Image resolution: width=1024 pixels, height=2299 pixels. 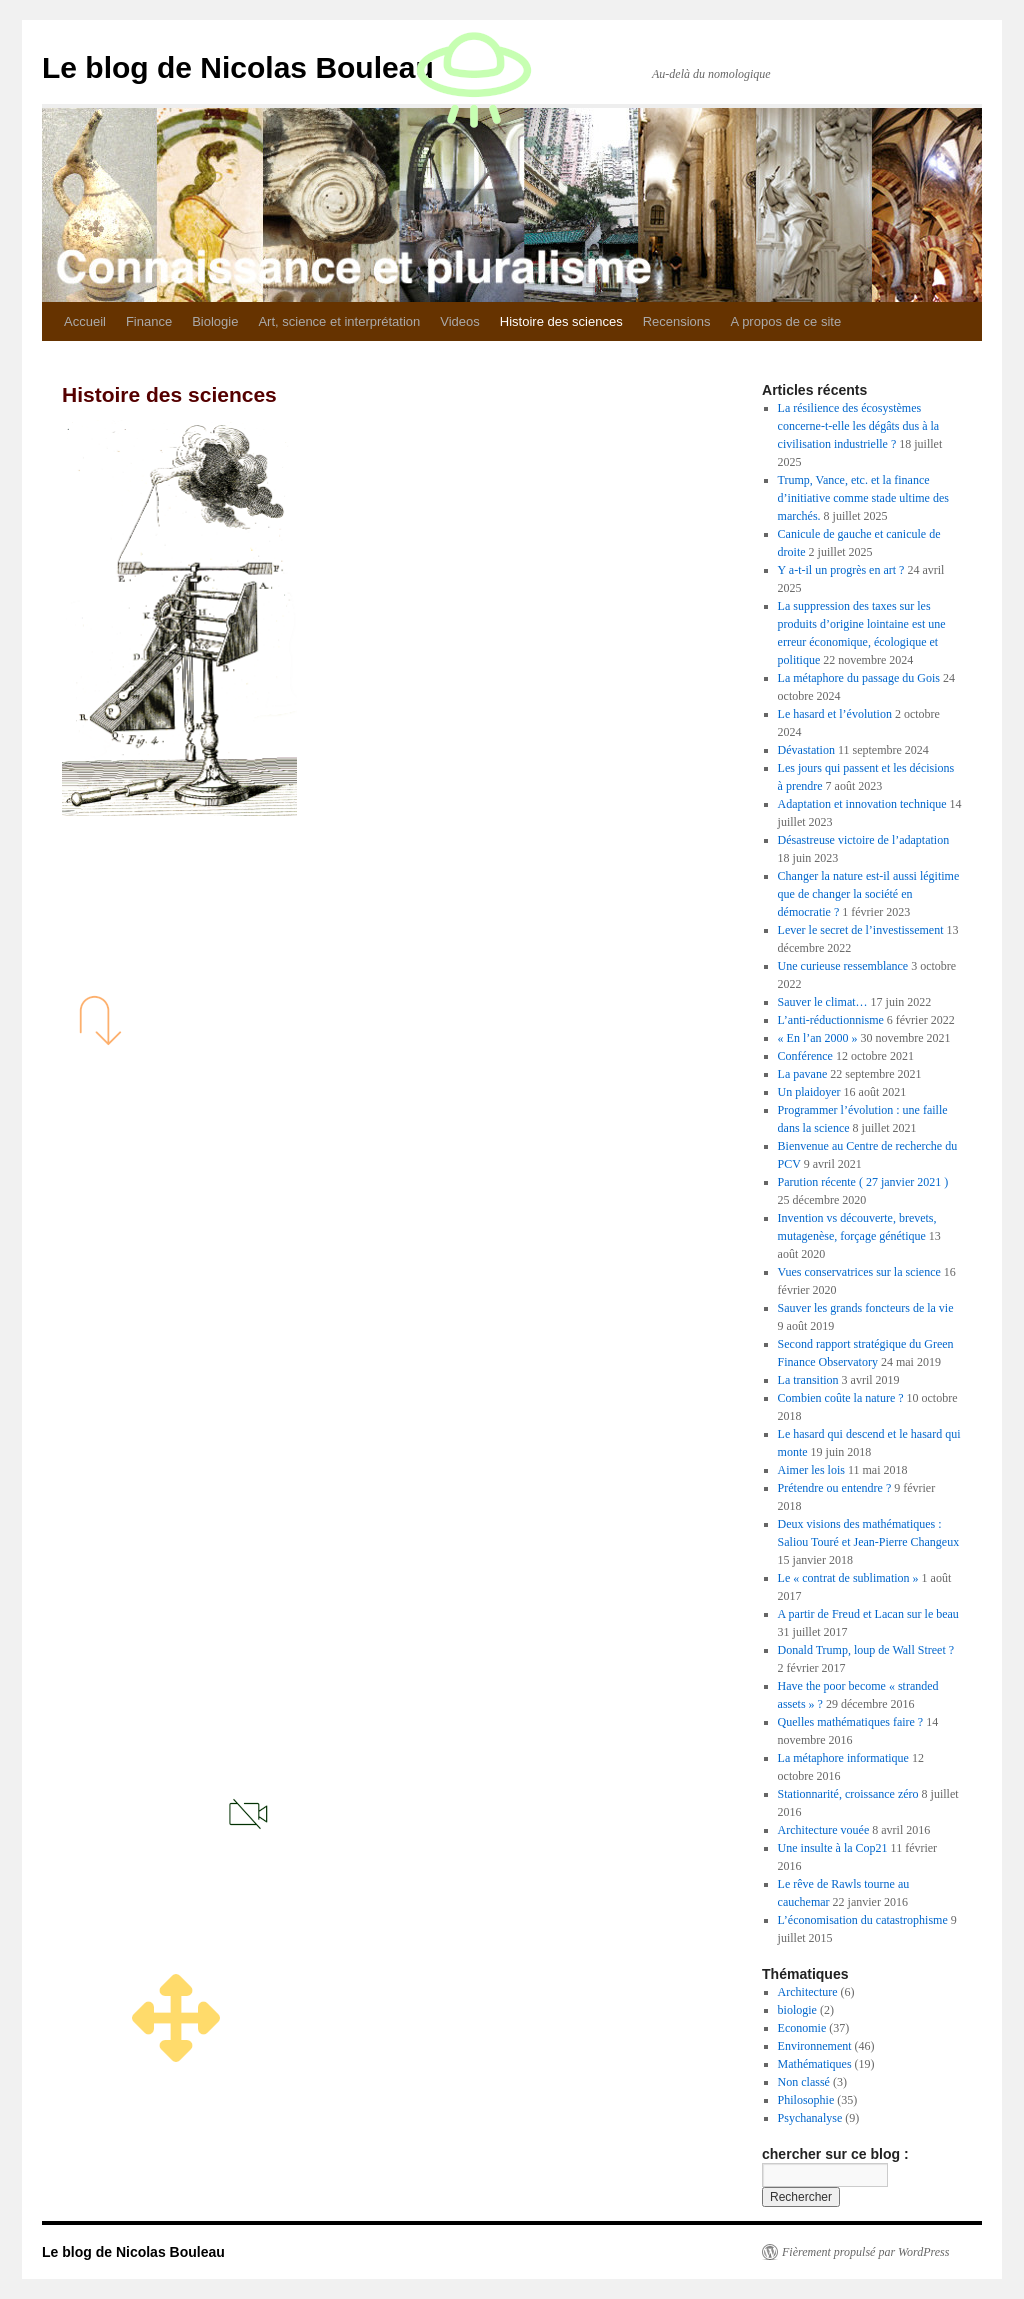 I want to click on move or drag an element freely, so click(x=176, y=2018).